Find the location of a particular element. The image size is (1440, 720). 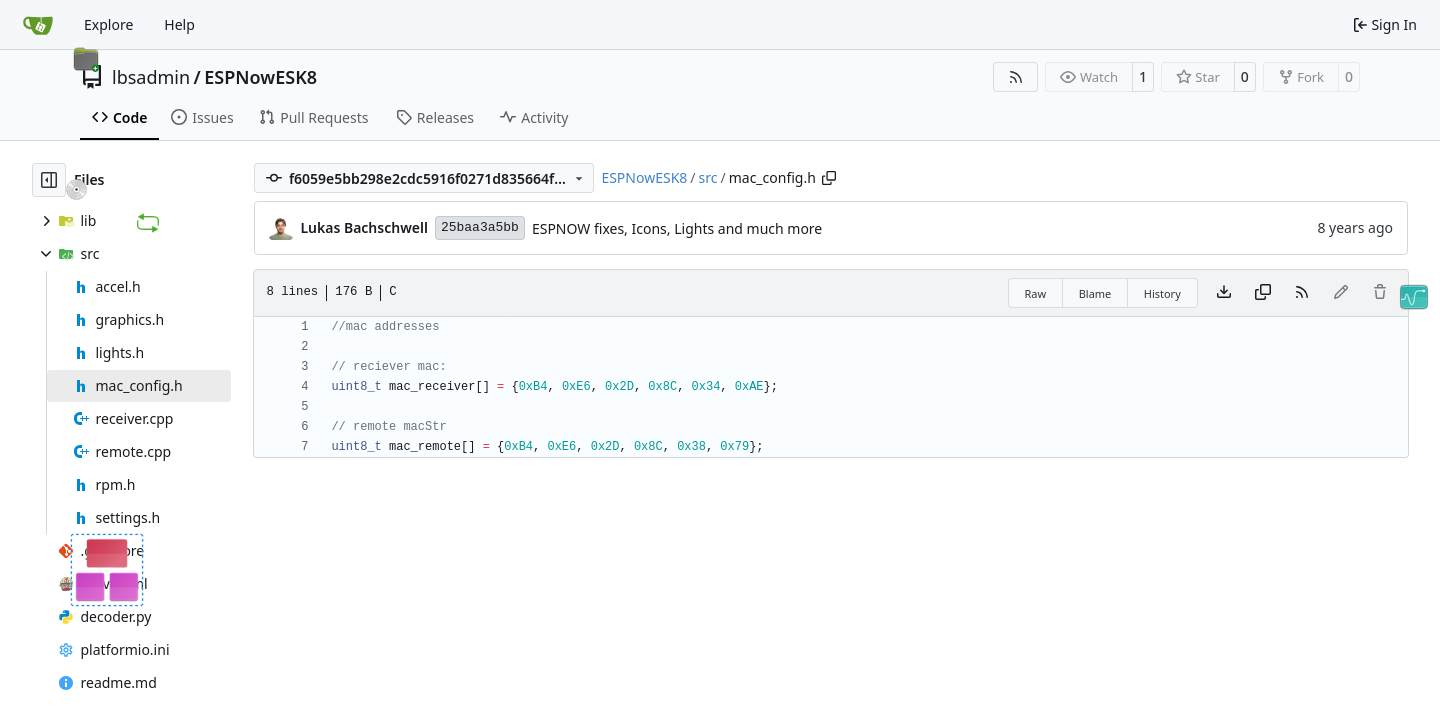

select all items in the current view is located at coordinates (107, 570).